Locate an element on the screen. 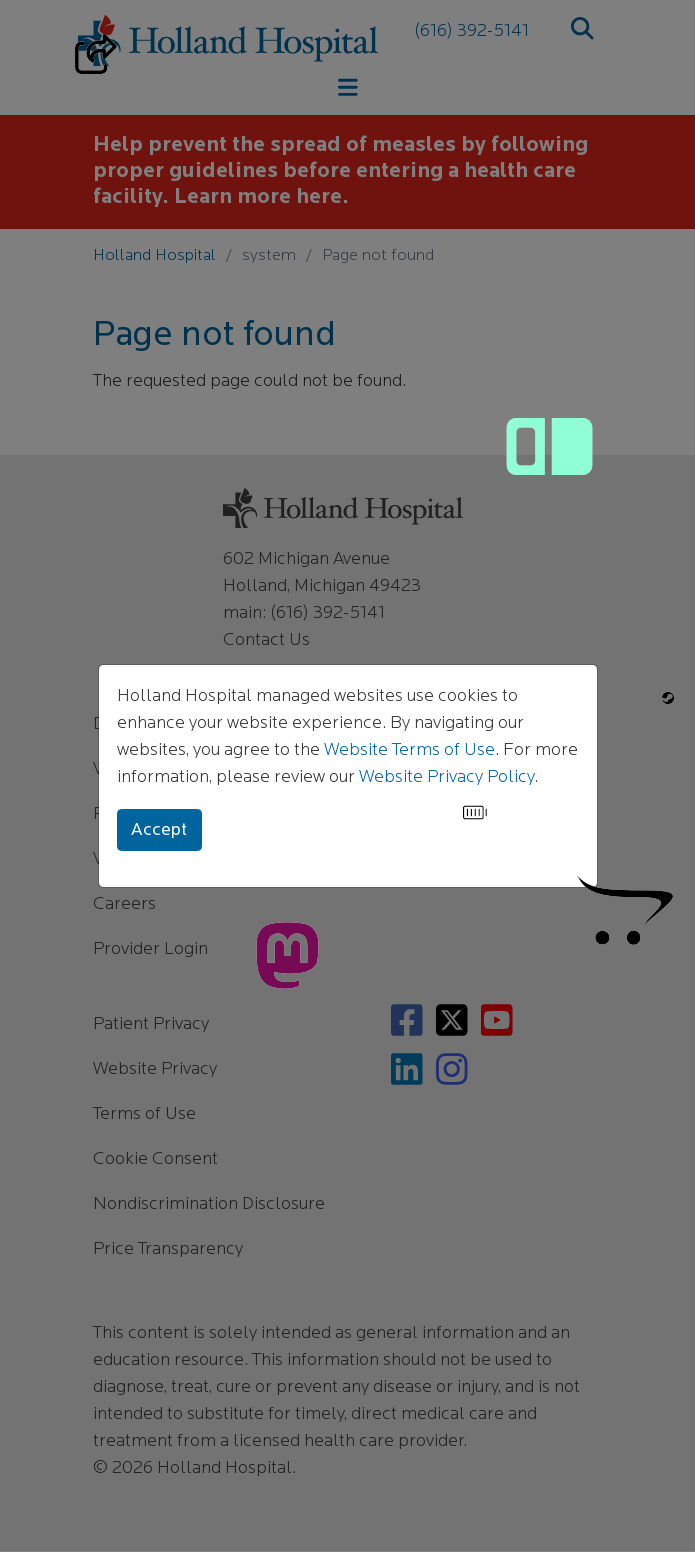 This screenshot has height=1552, width=695. share this content externally is located at coordinates (95, 54).